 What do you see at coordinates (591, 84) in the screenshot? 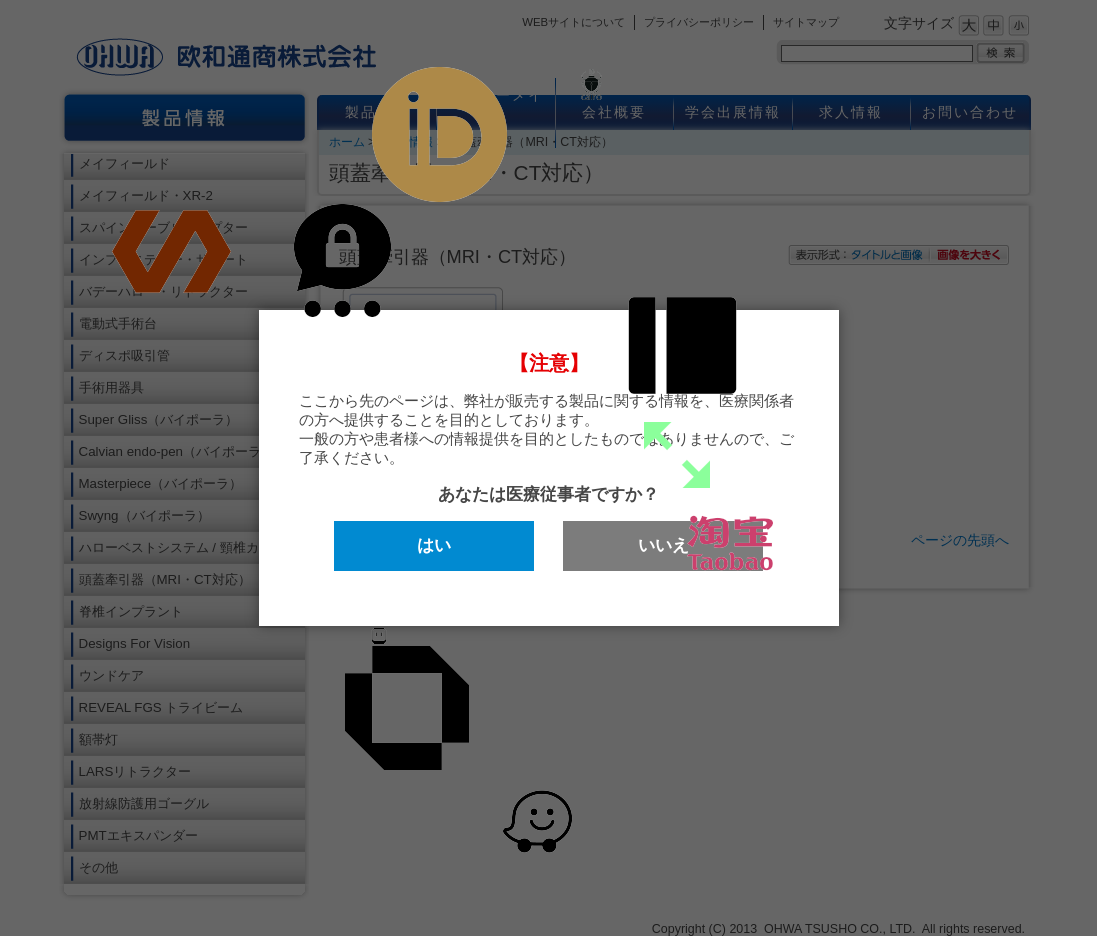
I see `Cairo graphics library logo` at bounding box center [591, 84].